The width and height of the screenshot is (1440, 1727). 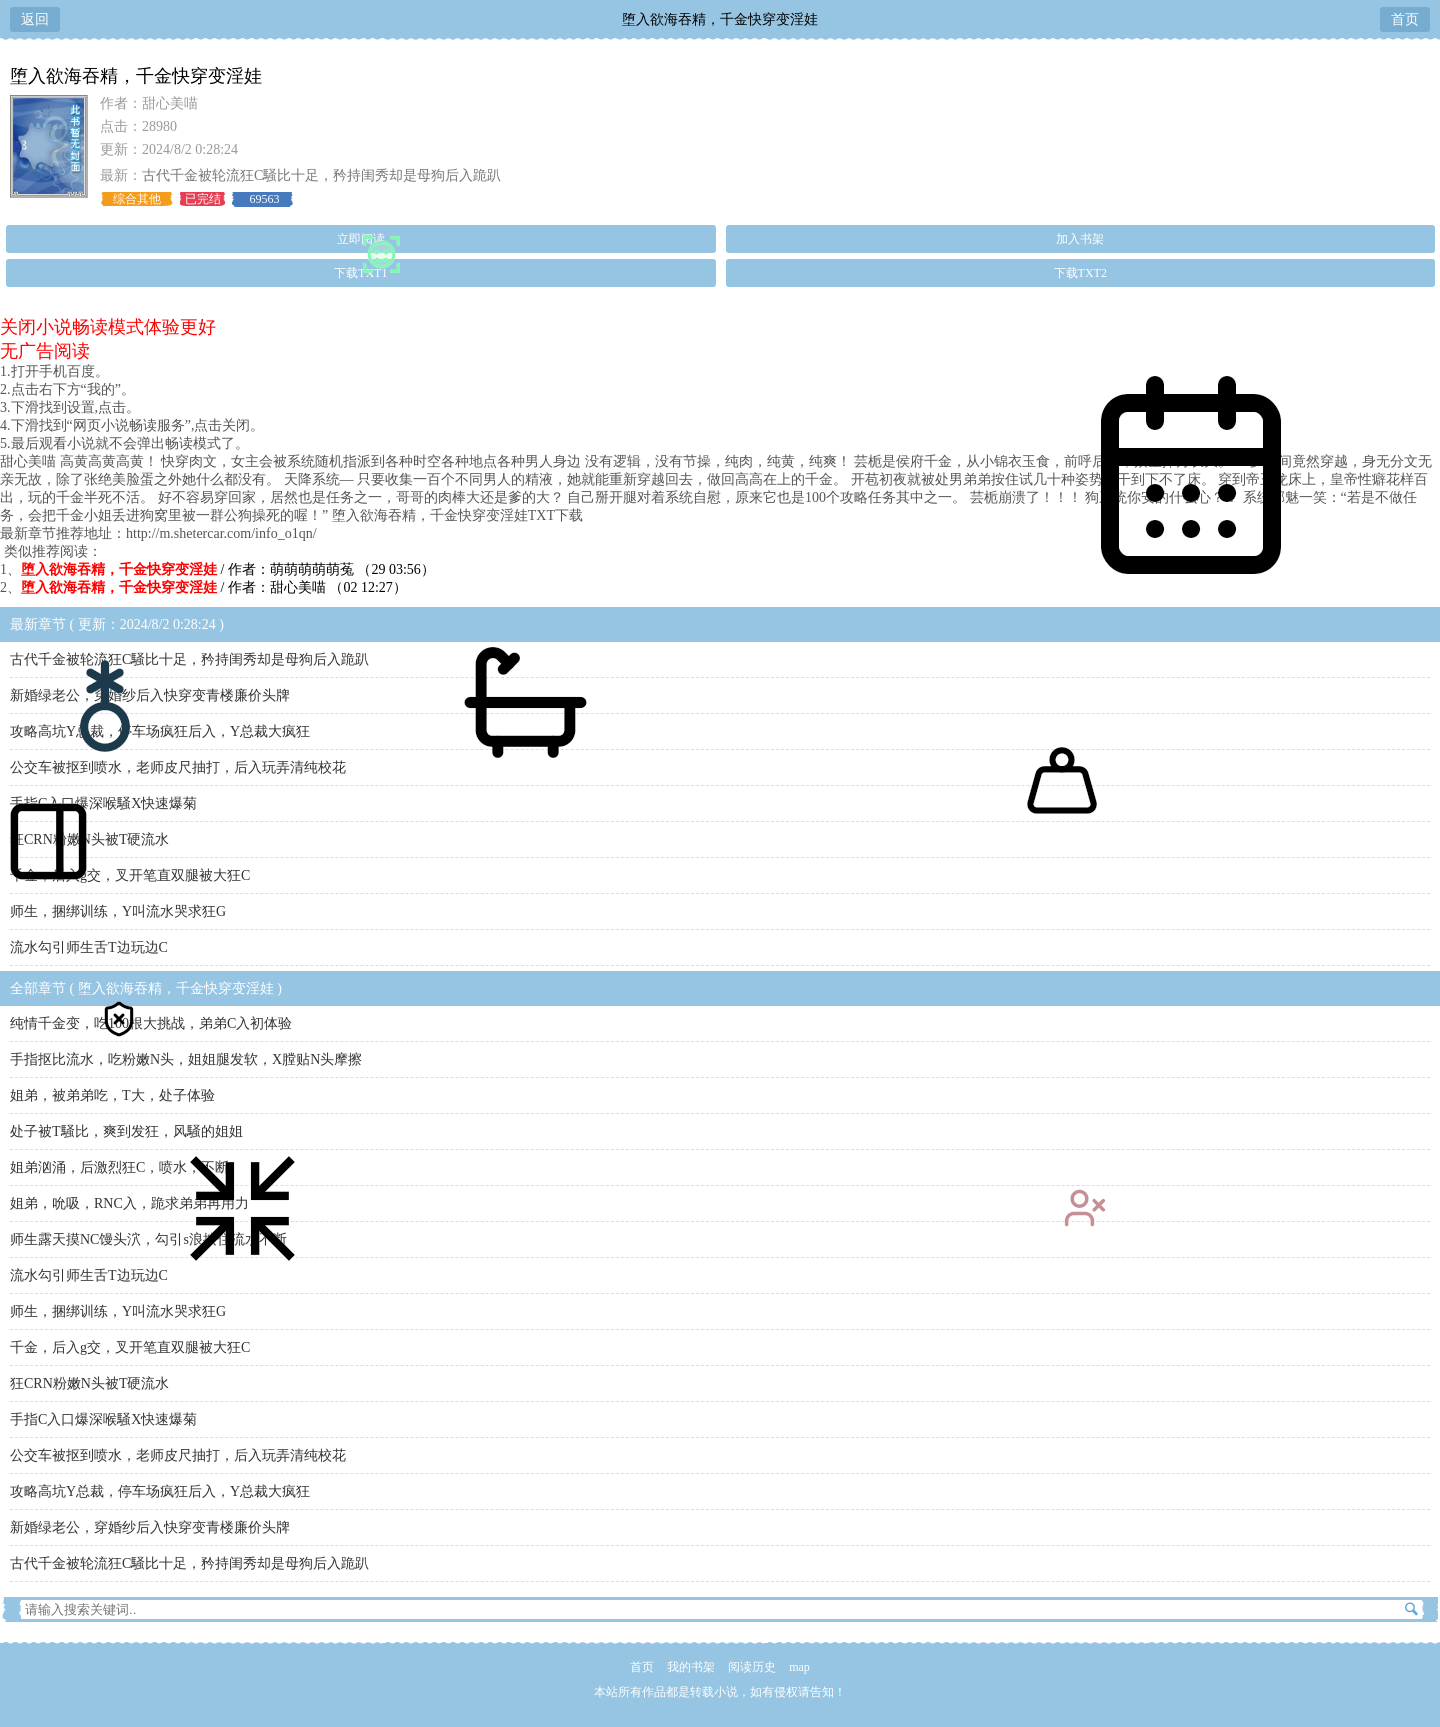 I want to click on indicates non-binary gender identity option, so click(x=105, y=706).